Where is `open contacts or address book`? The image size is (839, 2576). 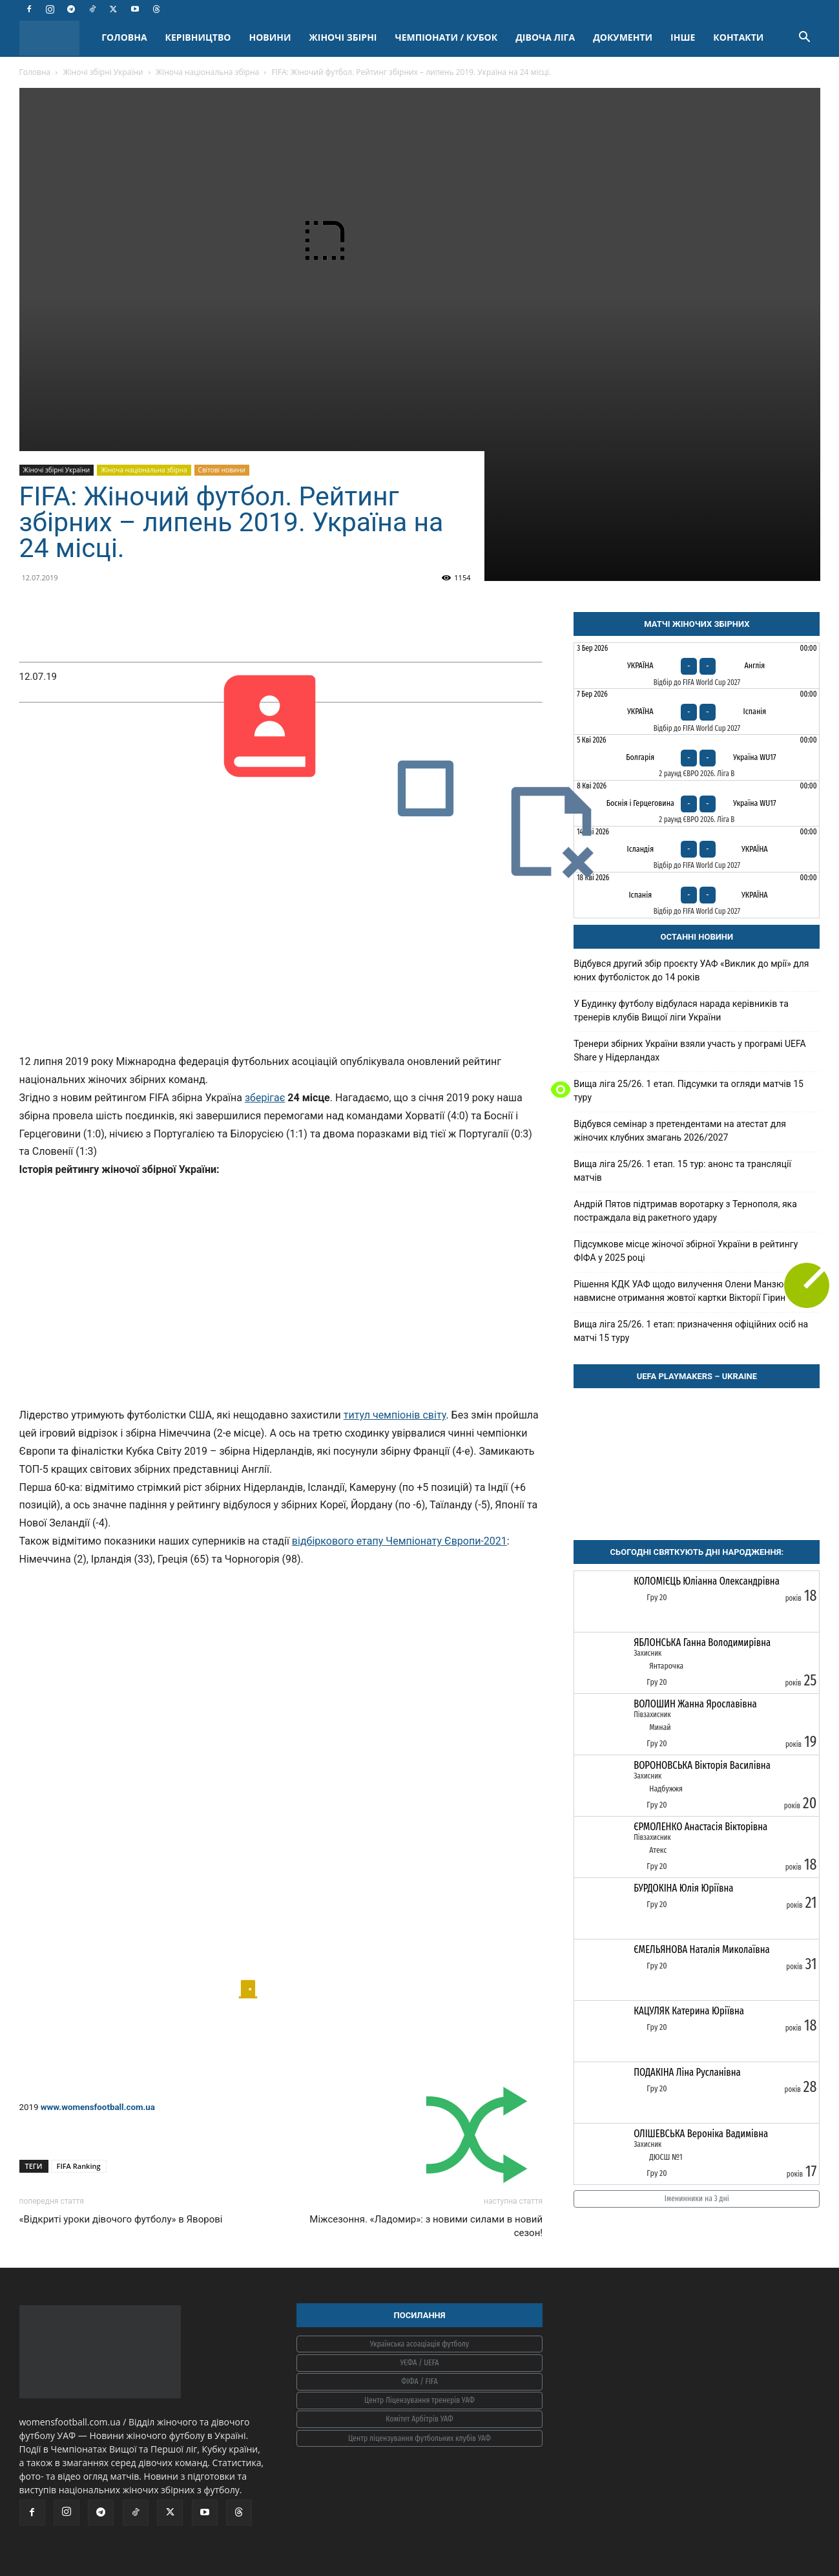
open contacts or address book is located at coordinates (269, 726).